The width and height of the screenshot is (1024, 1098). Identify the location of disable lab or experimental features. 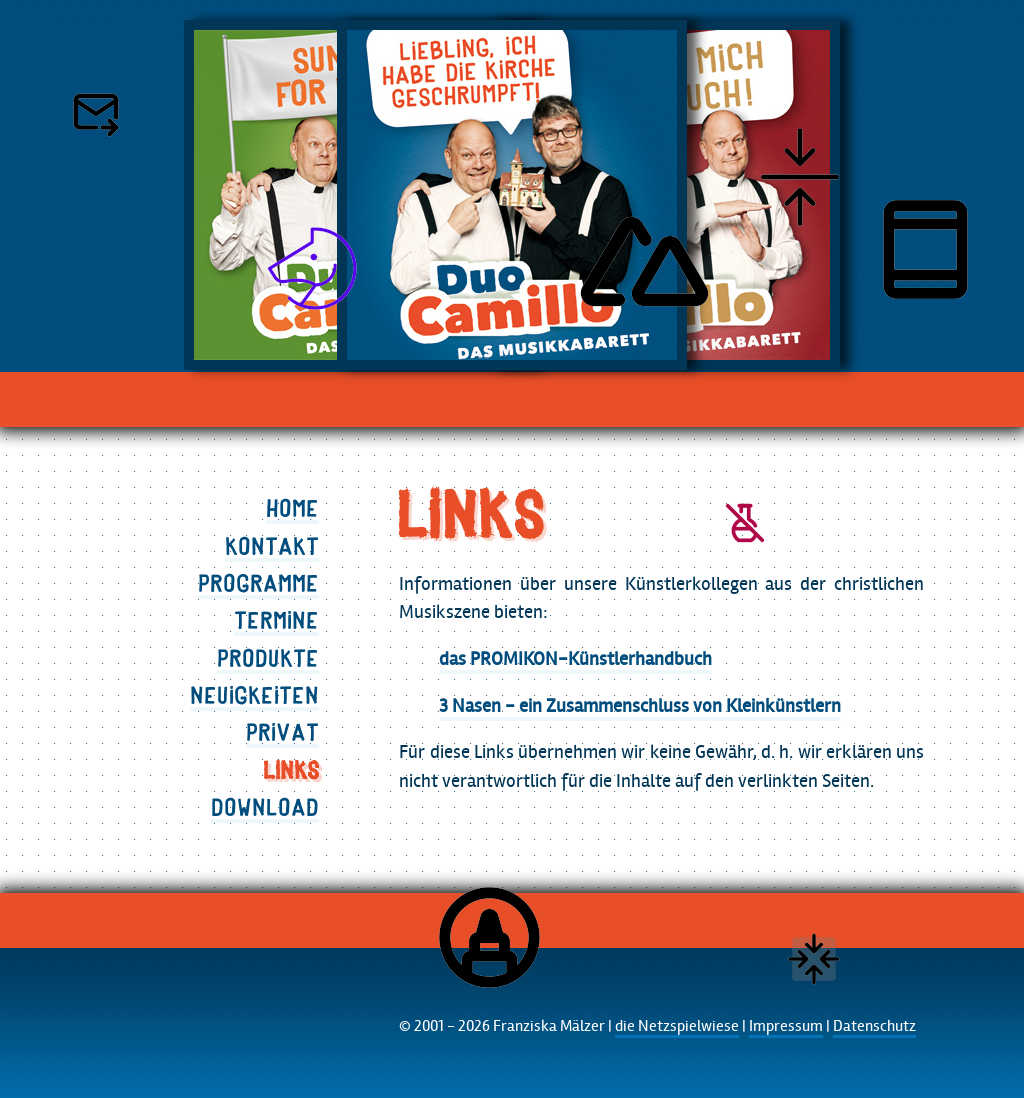
(745, 523).